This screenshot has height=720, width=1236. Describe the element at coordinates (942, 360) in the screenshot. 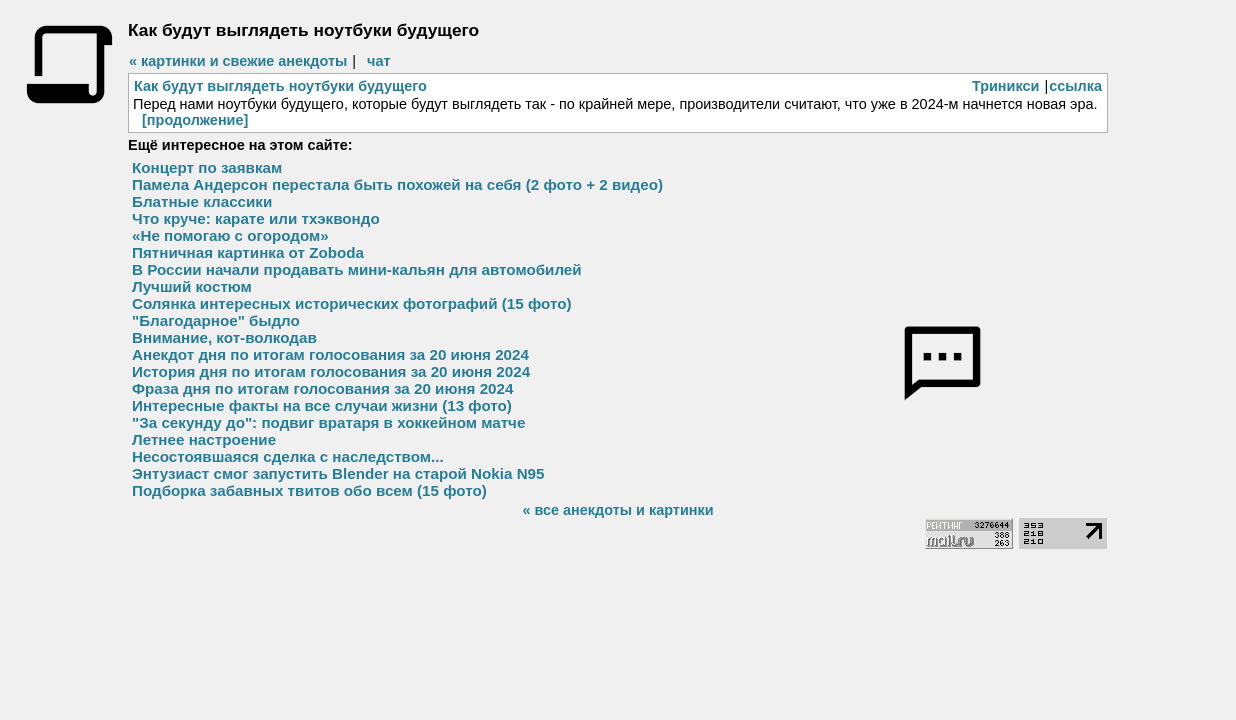

I see `open messaging or chat` at that location.